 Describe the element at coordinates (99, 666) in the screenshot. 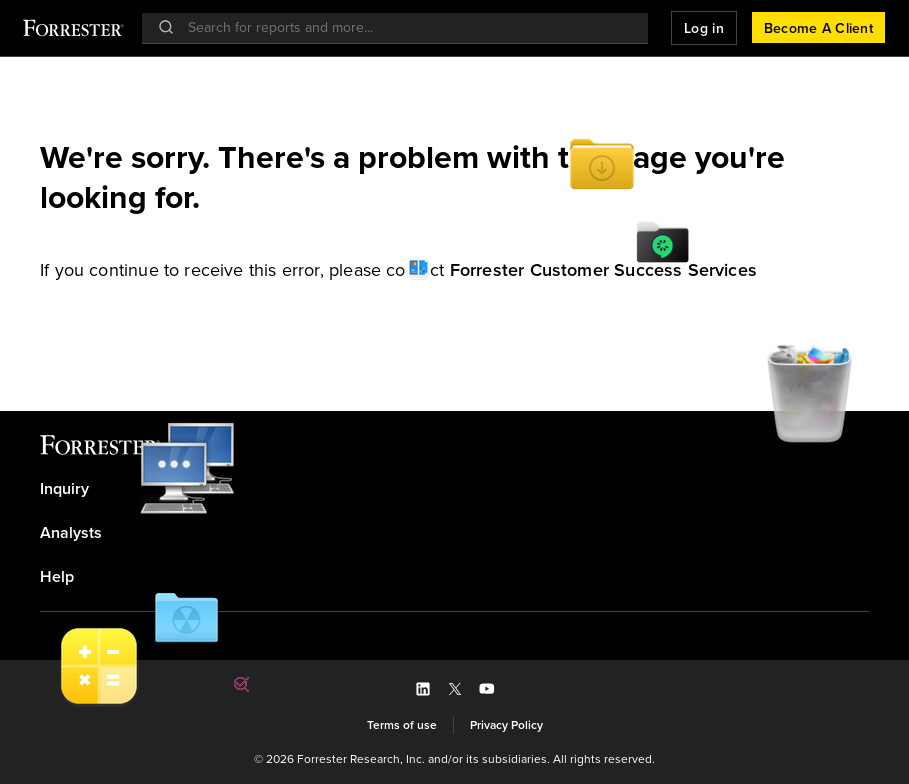

I see `open pcb calculator app` at that location.